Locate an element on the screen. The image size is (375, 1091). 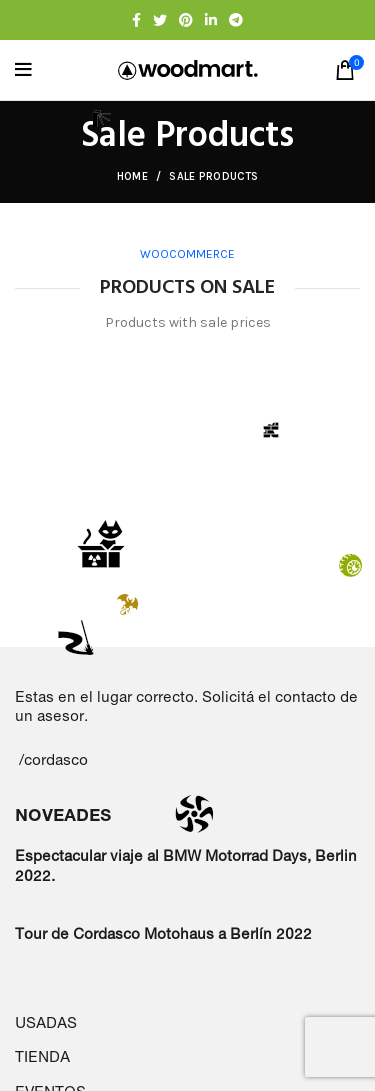
activate laser attack ability is located at coordinates (76, 638).